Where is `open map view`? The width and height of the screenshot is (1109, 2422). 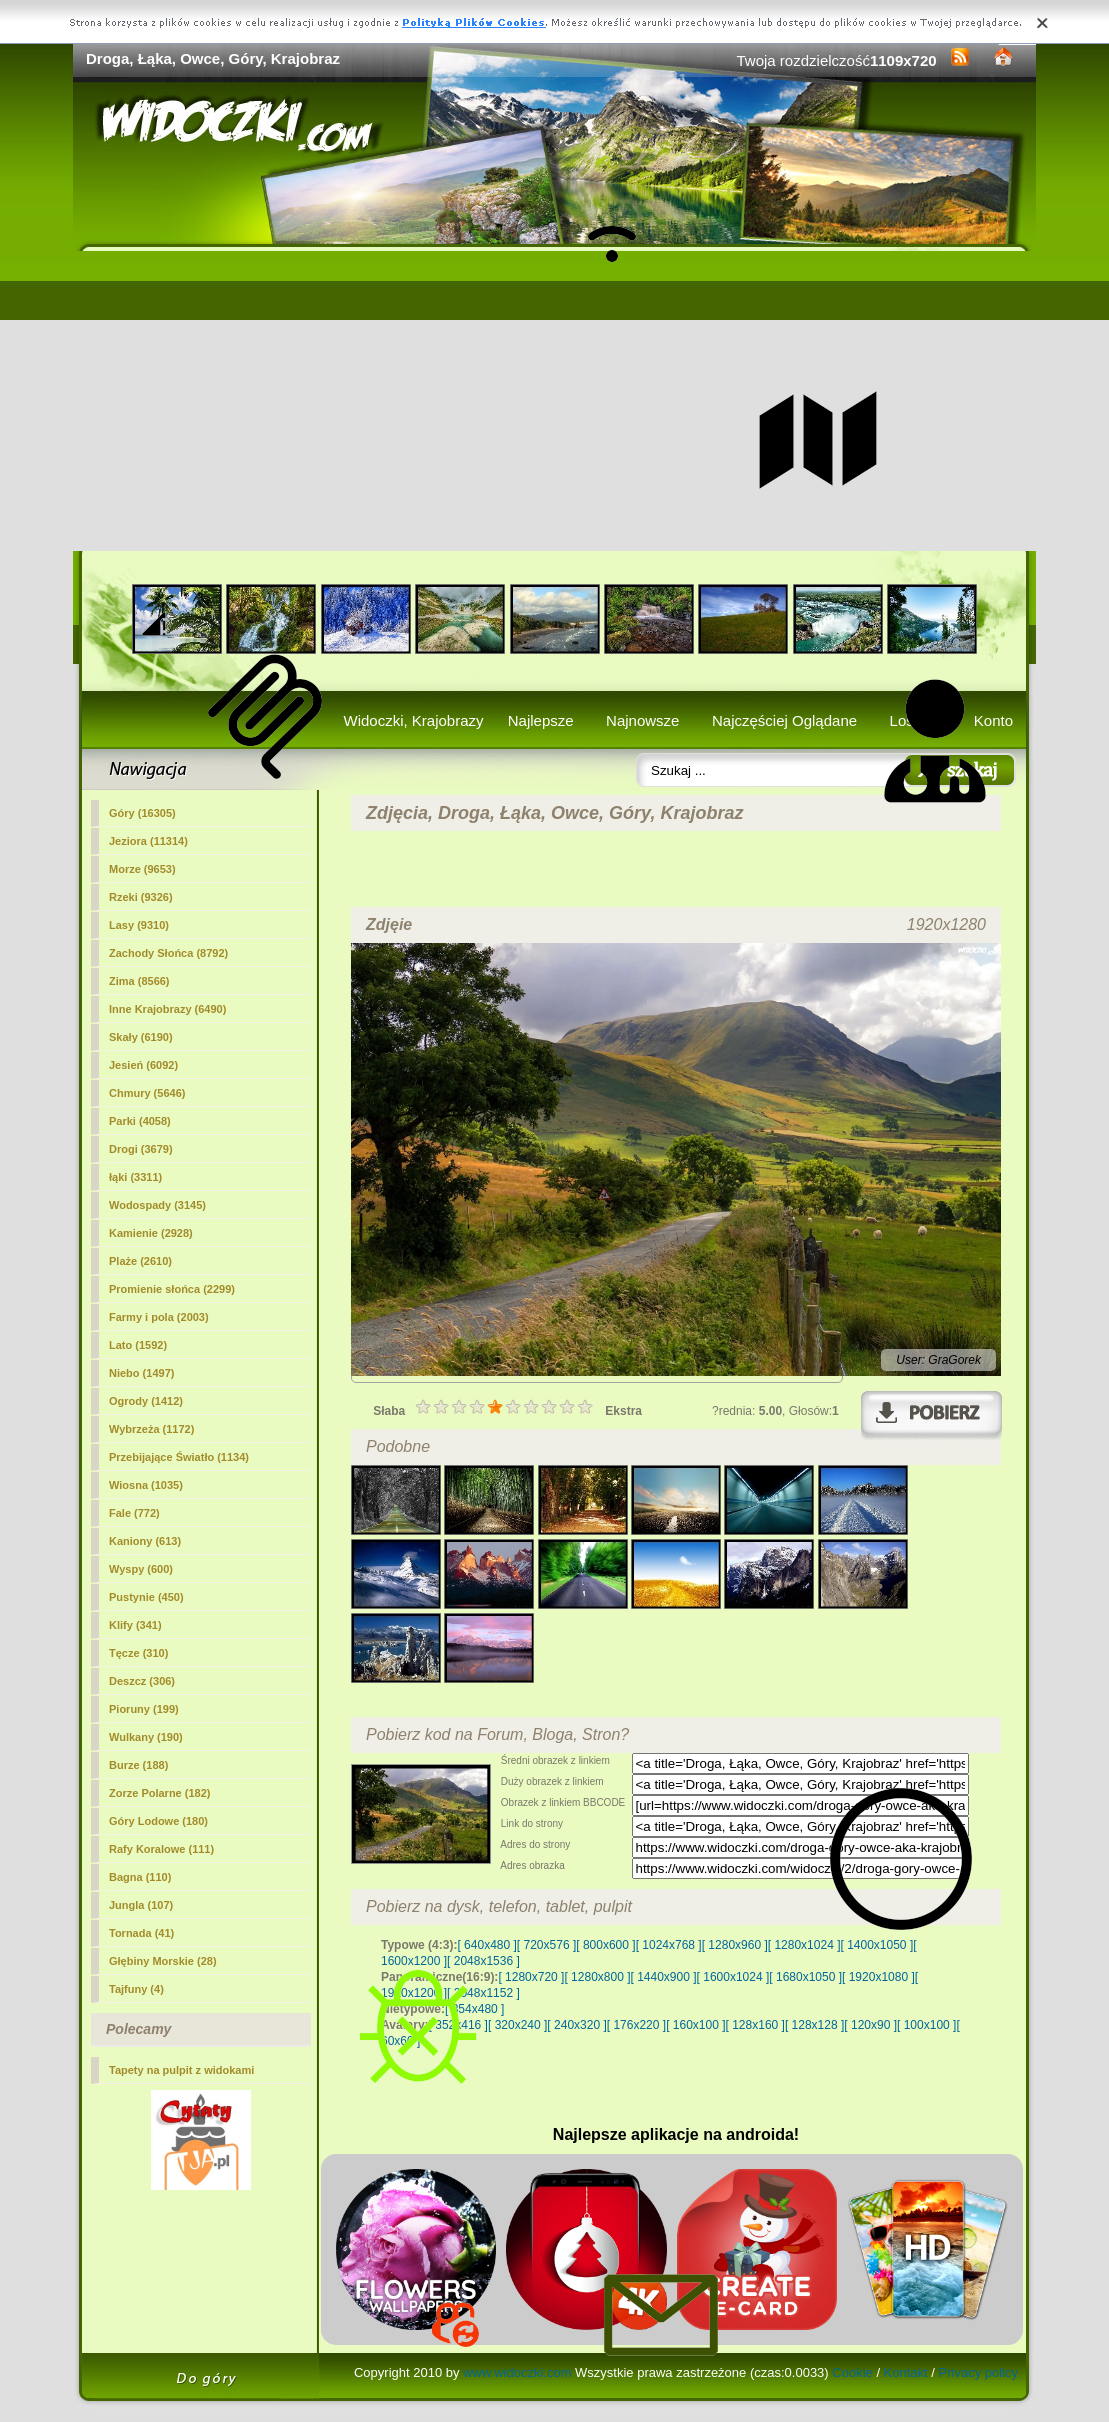 open map view is located at coordinates (818, 440).